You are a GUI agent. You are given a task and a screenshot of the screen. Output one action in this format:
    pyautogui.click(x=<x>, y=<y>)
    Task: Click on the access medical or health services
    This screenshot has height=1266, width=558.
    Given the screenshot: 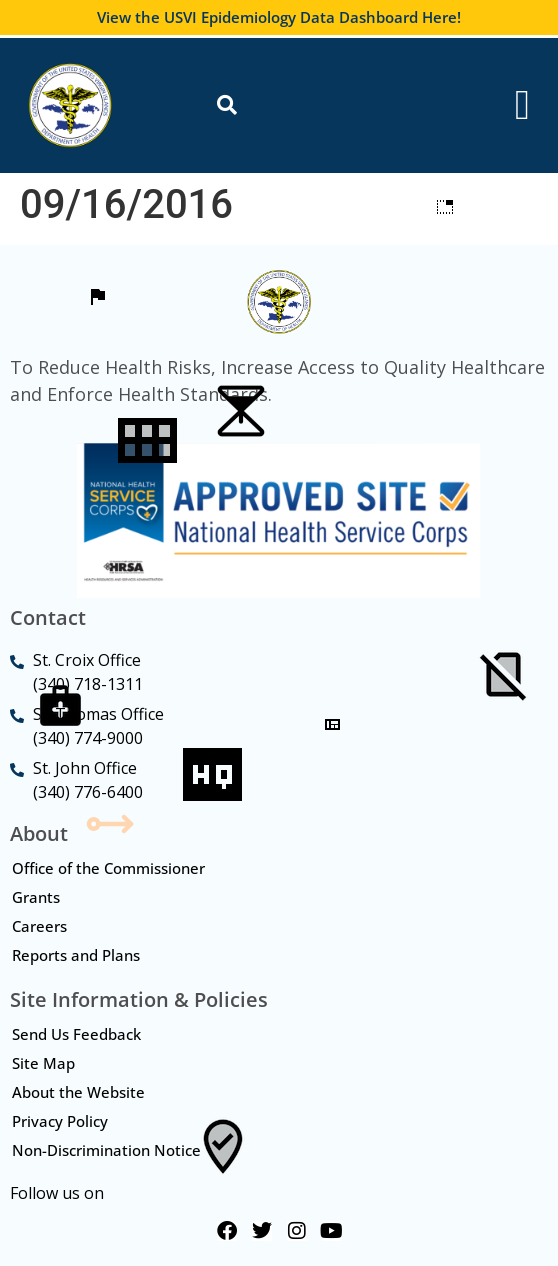 What is the action you would take?
    pyautogui.click(x=60, y=705)
    